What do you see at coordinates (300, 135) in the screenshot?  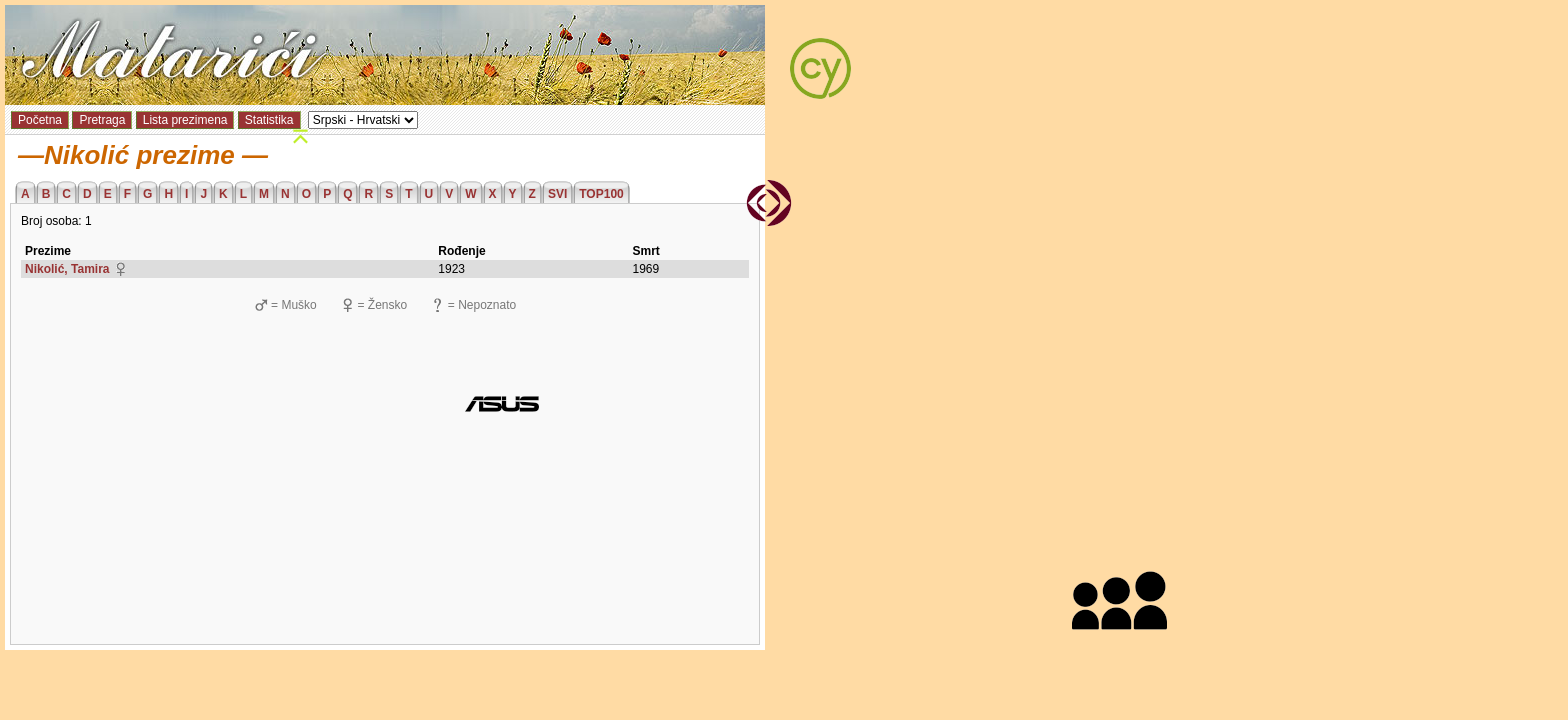 I see `skip to the top of a list or page` at bounding box center [300, 135].